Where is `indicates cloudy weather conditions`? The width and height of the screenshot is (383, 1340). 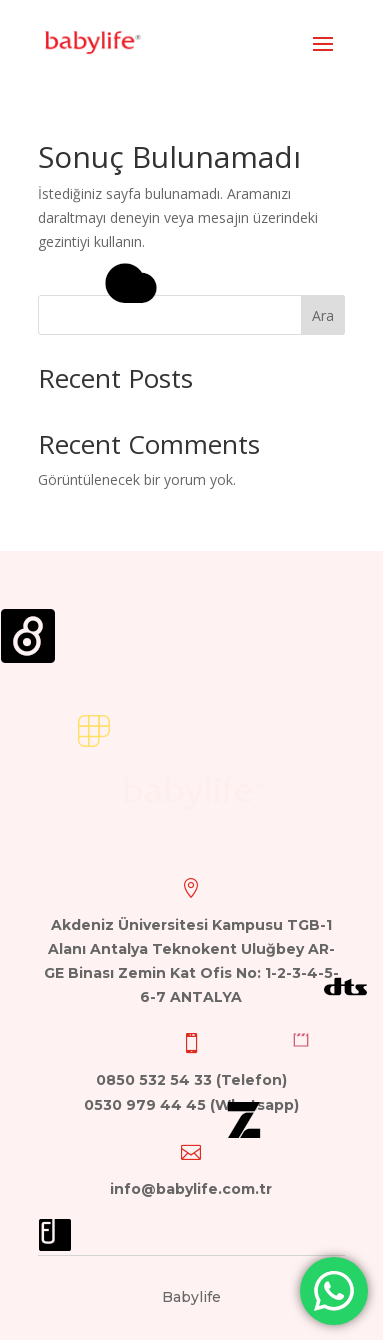
indicates cloudy weather conditions is located at coordinates (131, 282).